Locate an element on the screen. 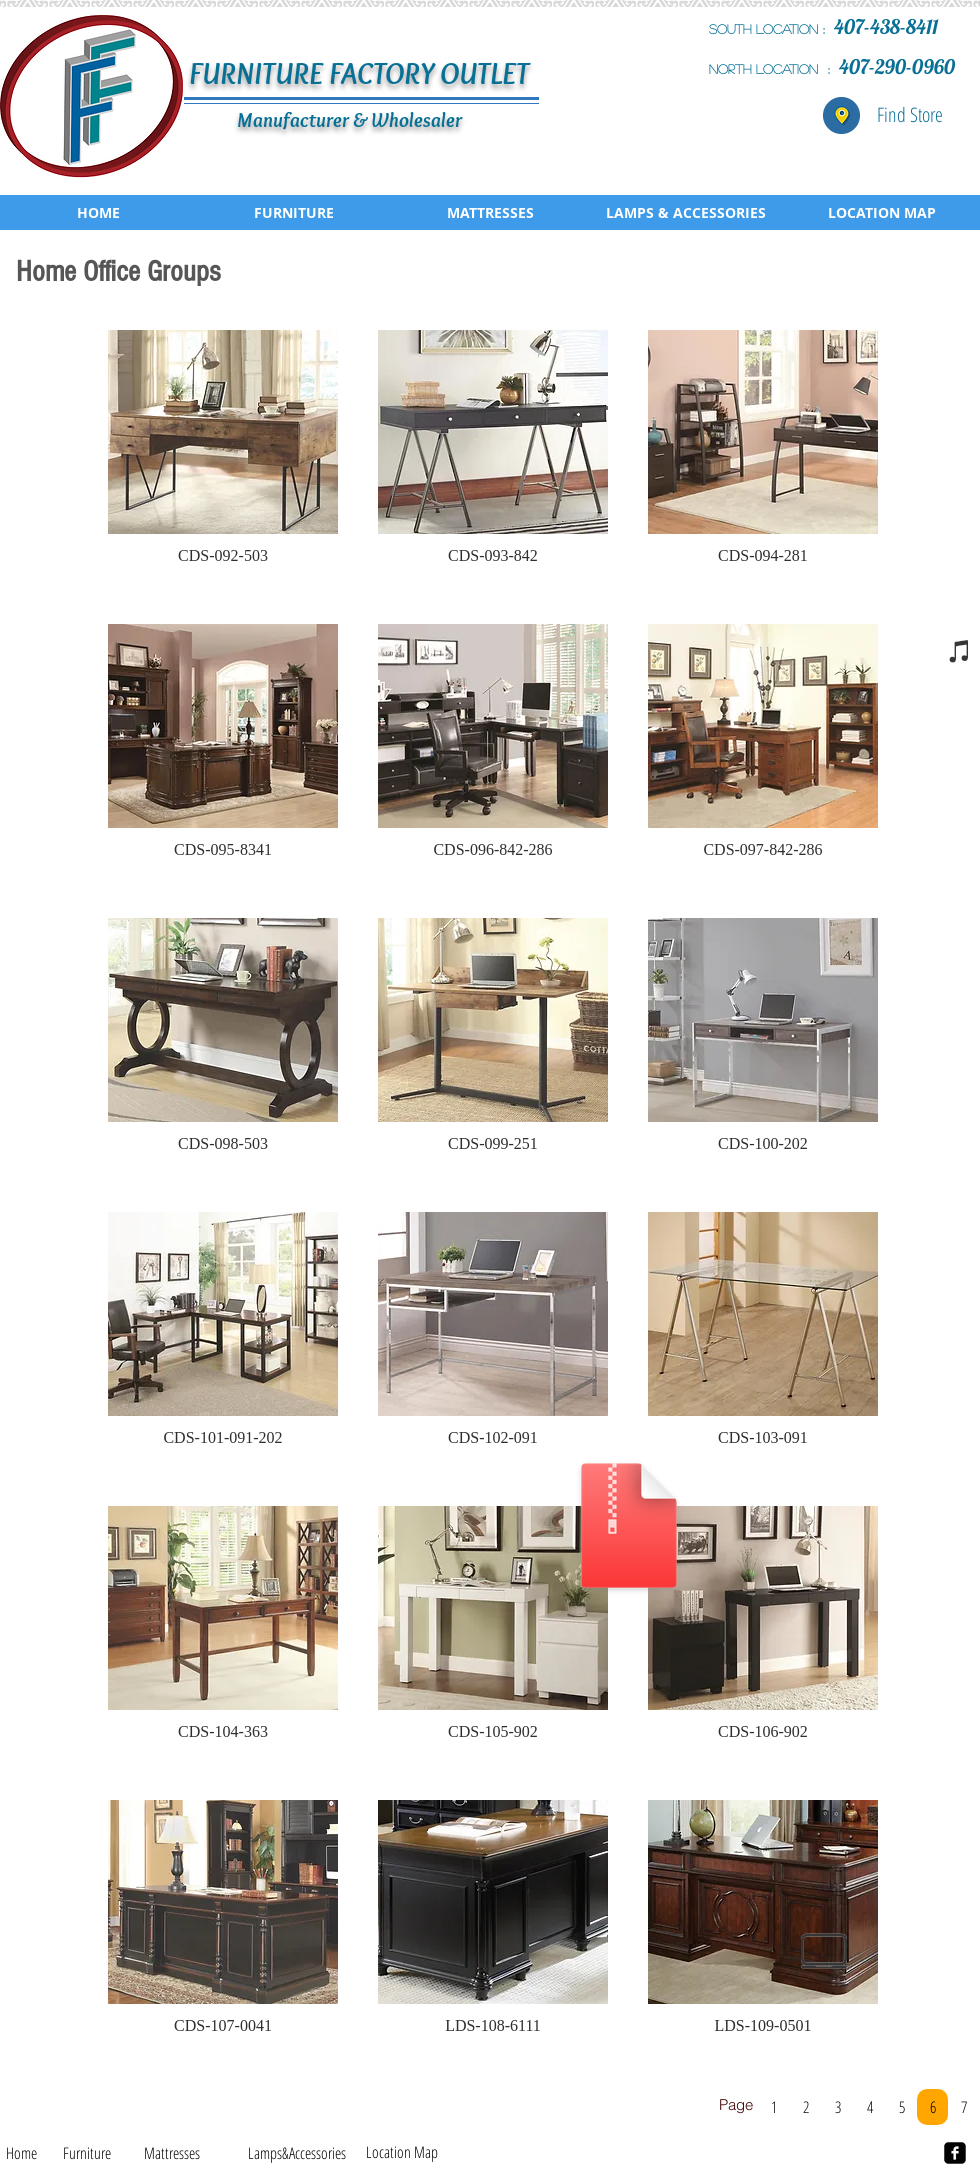 This screenshot has height=2180, width=980. indicates laptop or portable computer device is located at coordinates (824, 1951).